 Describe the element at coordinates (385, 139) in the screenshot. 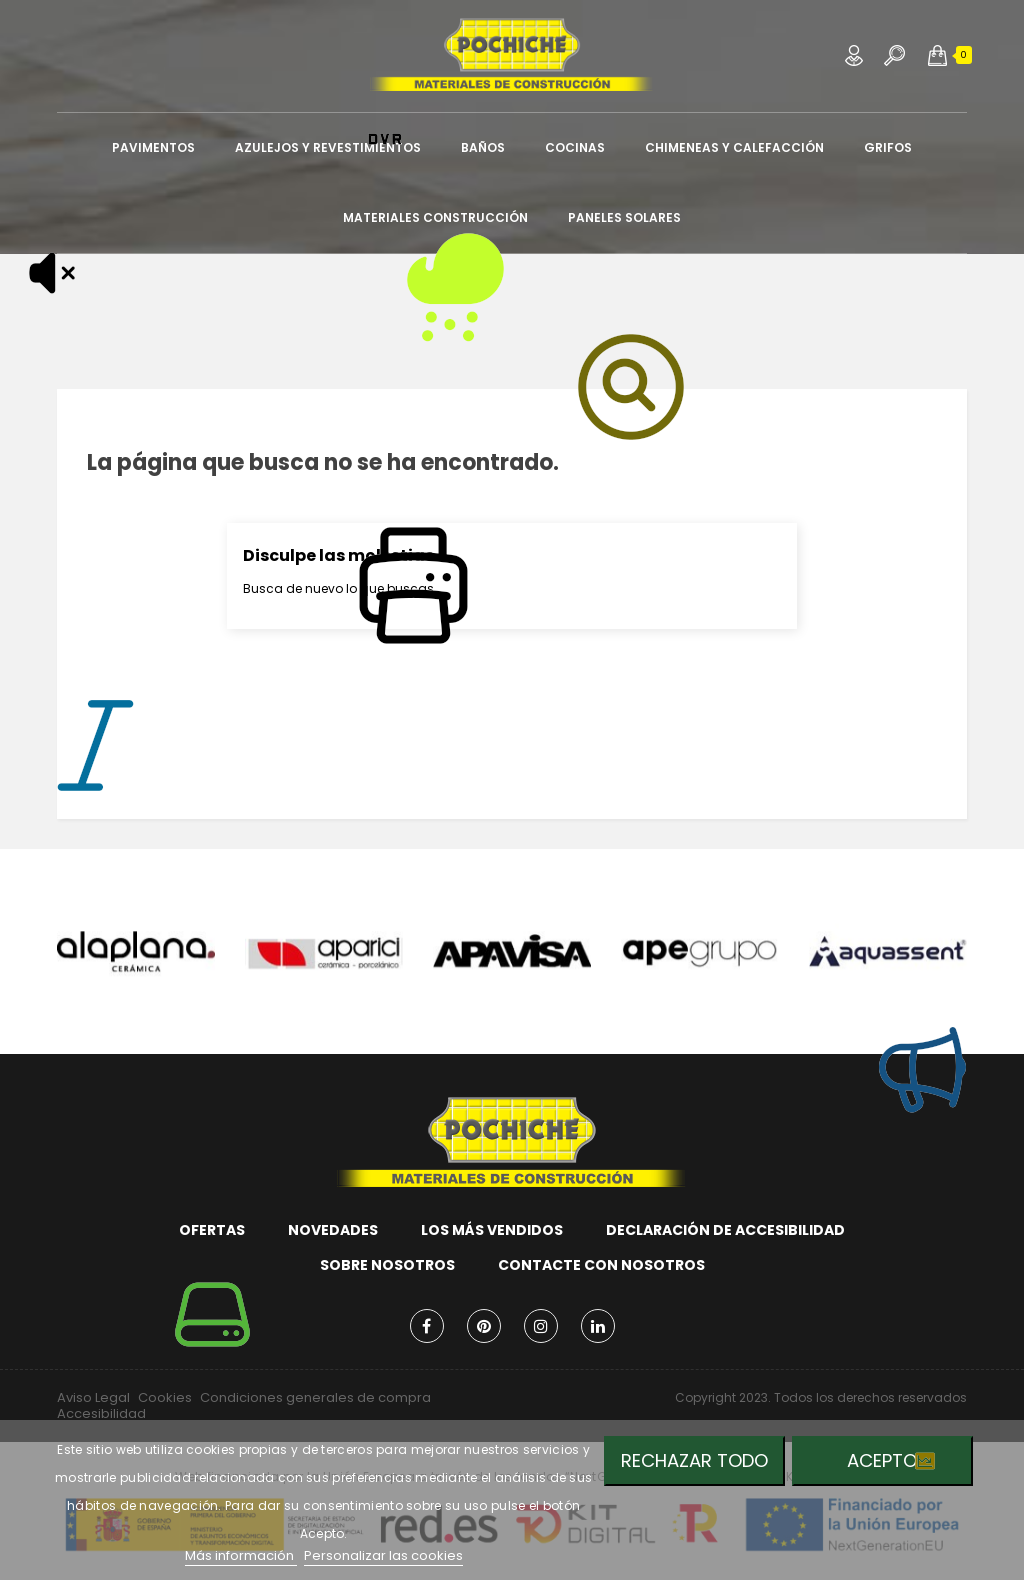

I see `access DVR recordings` at that location.